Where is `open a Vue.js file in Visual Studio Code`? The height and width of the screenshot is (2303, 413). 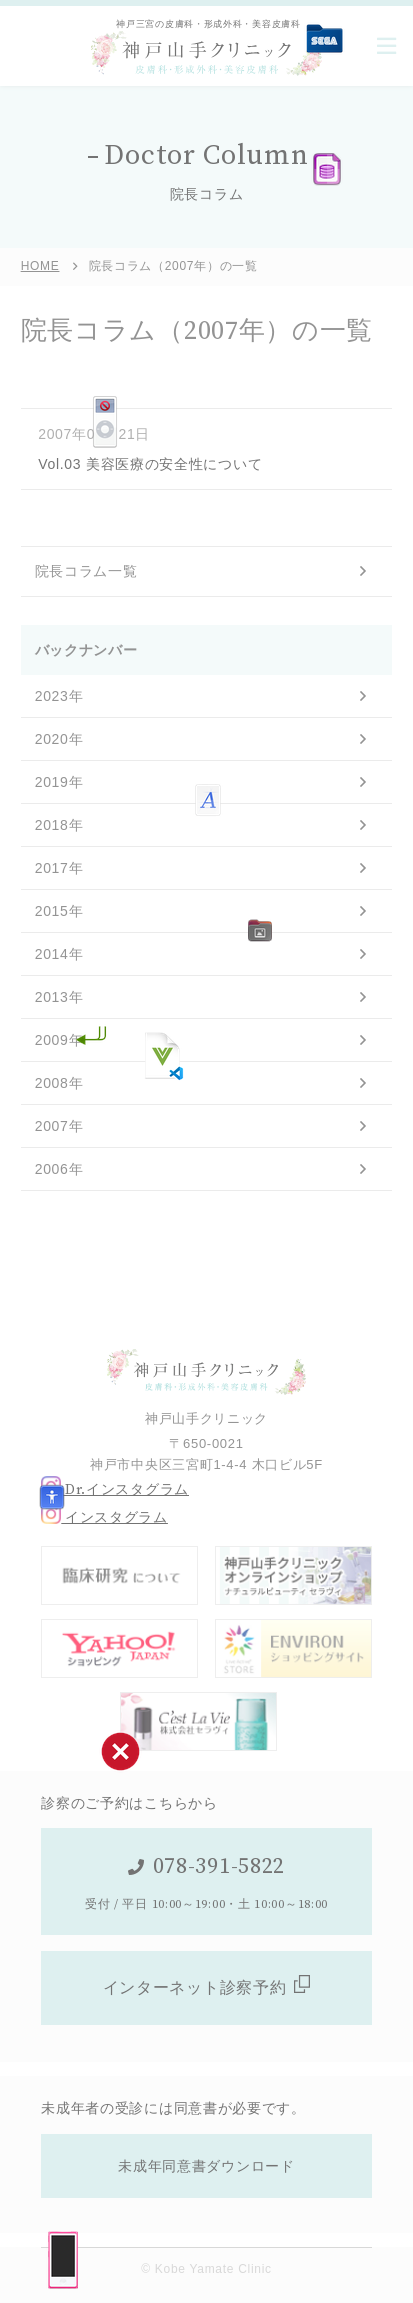
open a Vue.js file in Visual Studio Code is located at coordinates (162, 1056).